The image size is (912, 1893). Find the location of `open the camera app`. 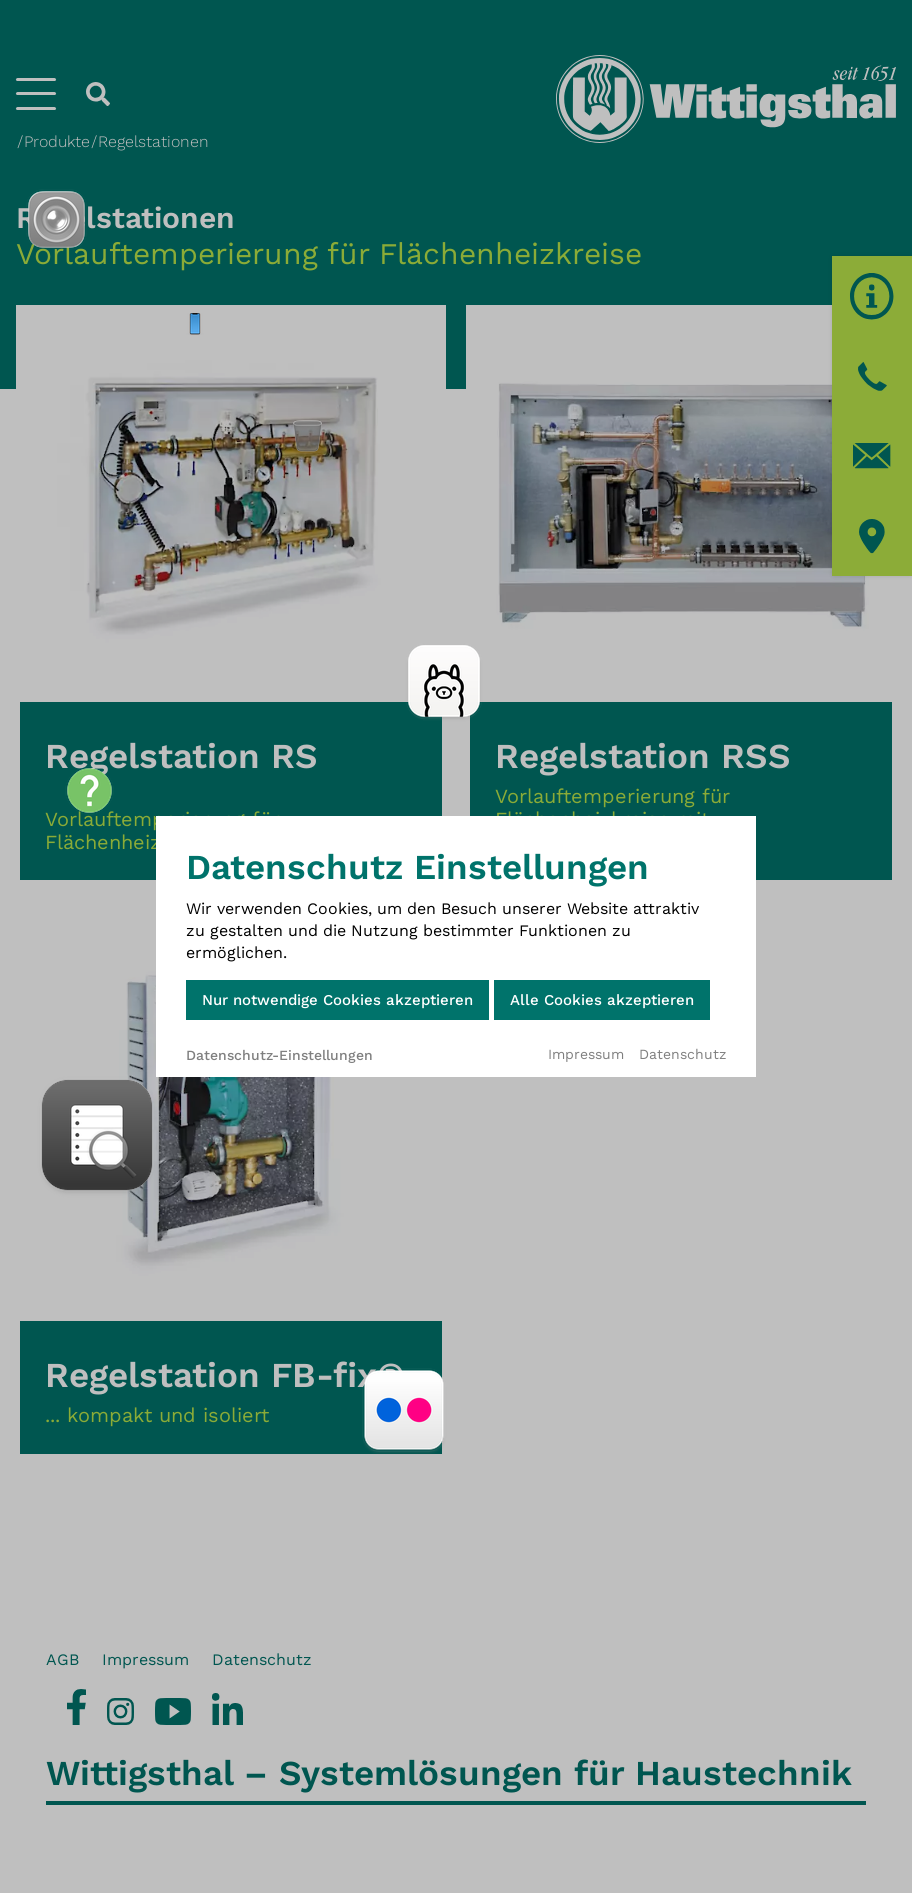

open the camera app is located at coordinates (56, 219).